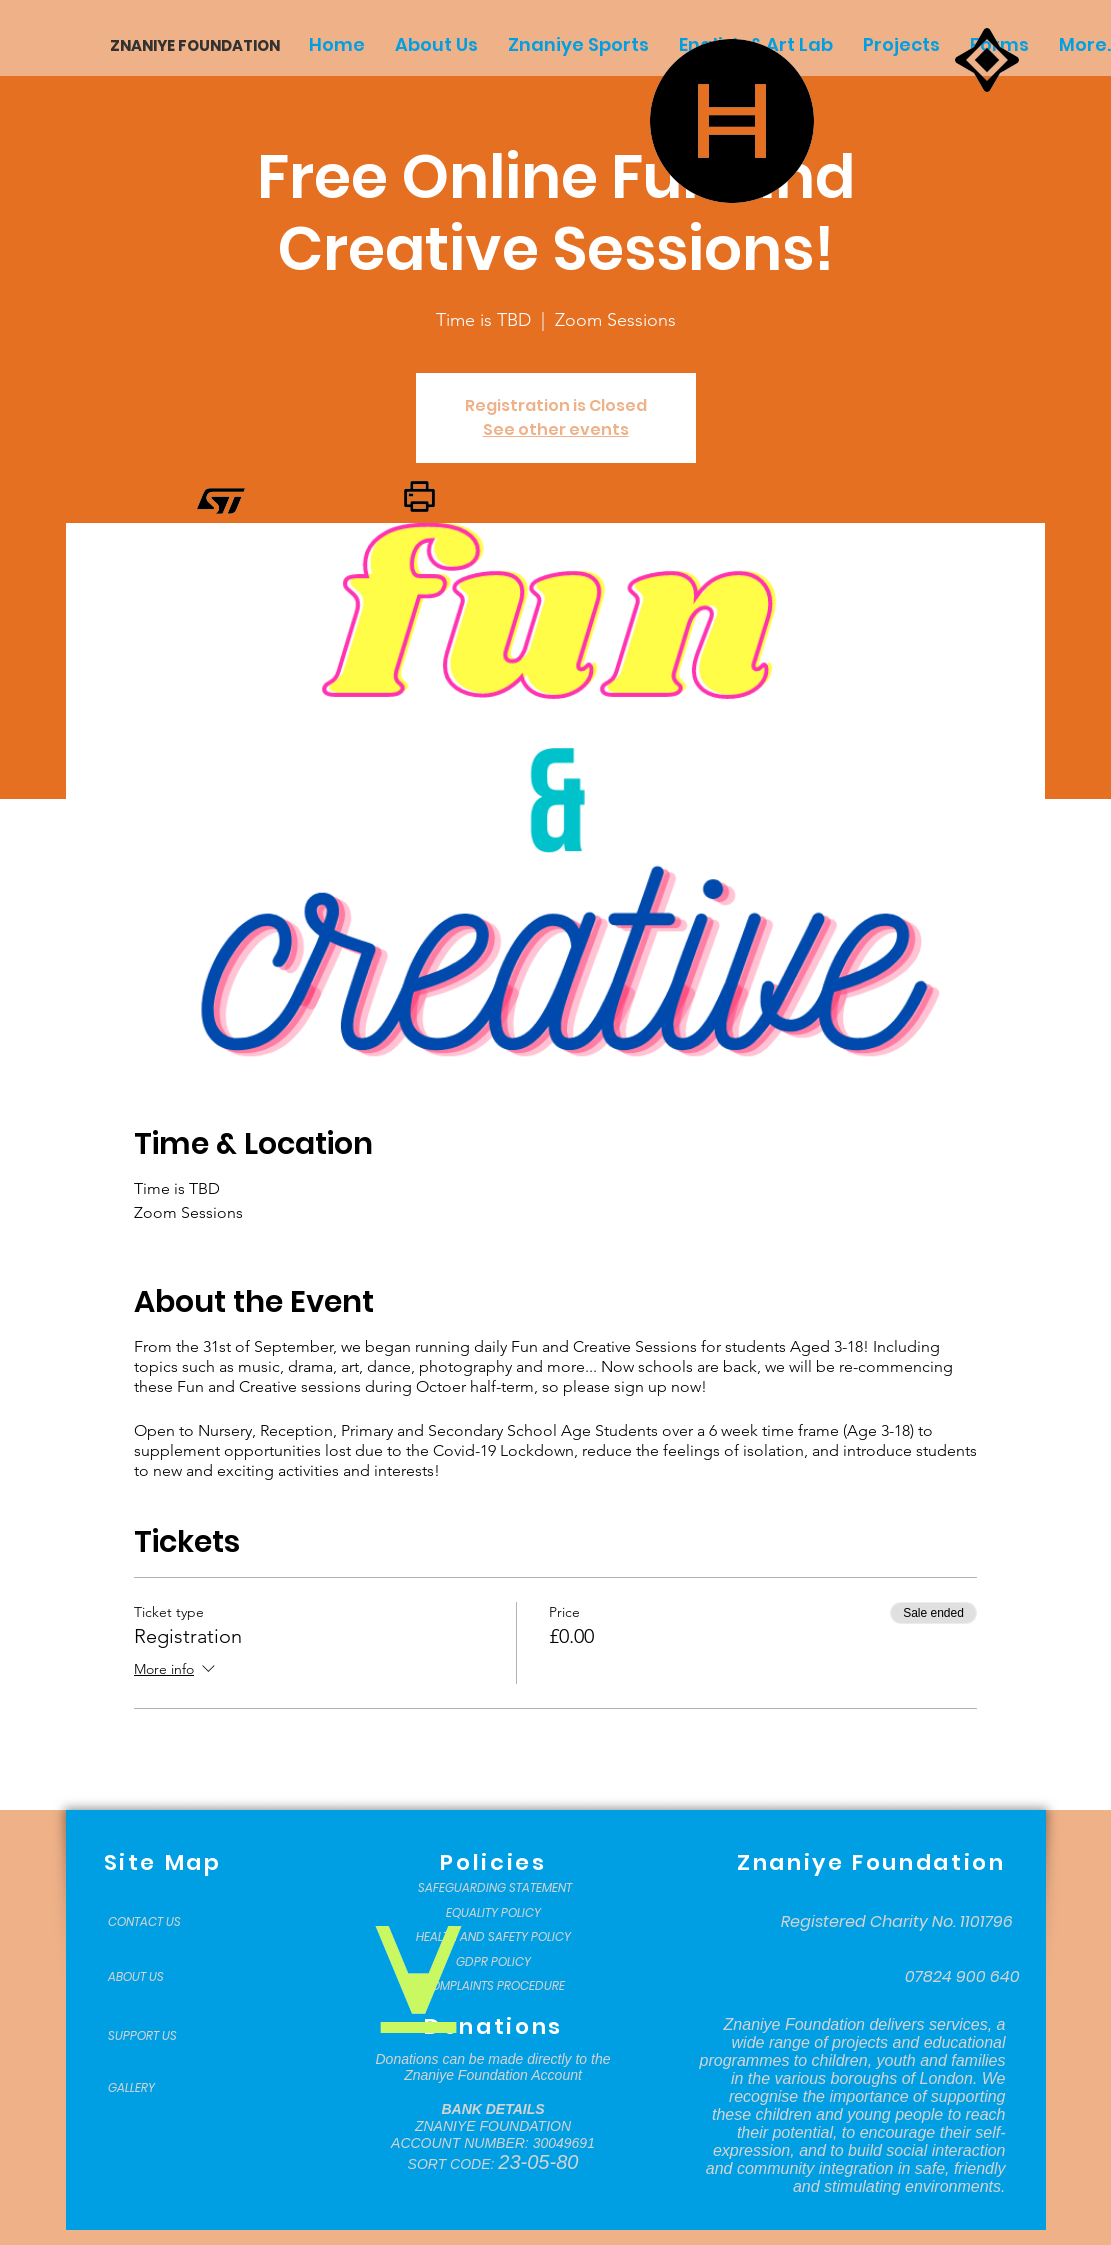  Describe the element at coordinates (419, 496) in the screenshot. I see `print the current document` at that location.